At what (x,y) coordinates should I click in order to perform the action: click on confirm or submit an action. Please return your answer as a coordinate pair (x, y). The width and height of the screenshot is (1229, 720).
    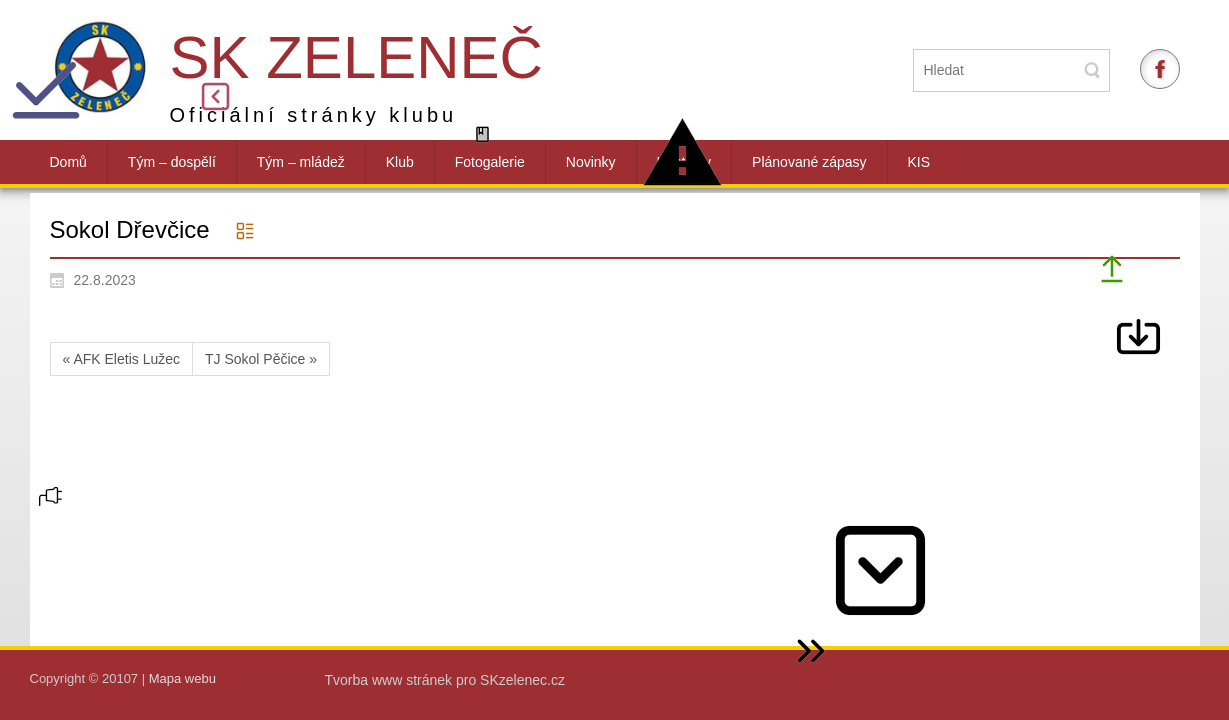
    Looking at the image, I should click on (46, 92).